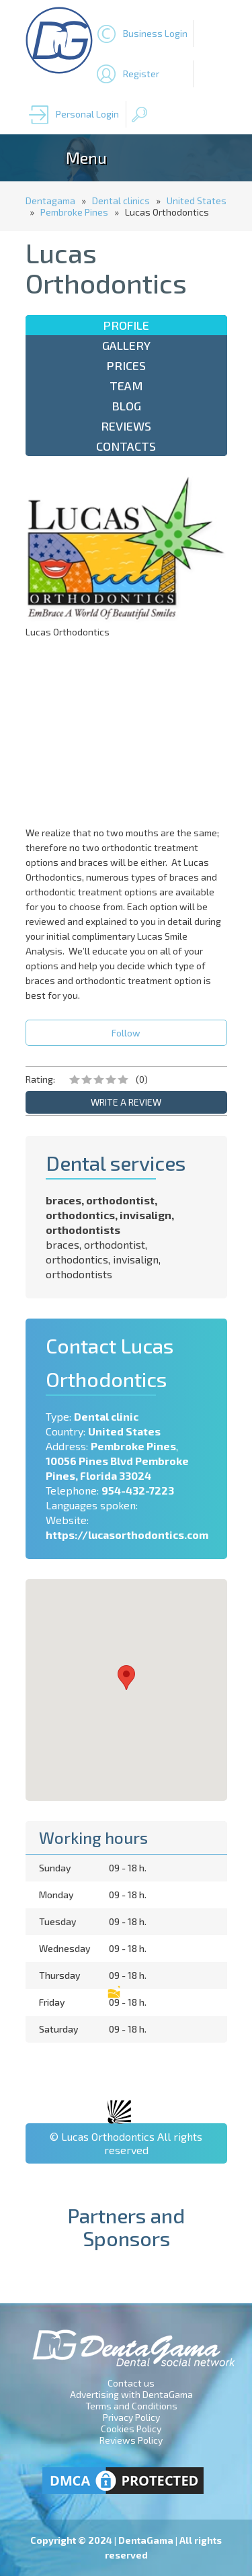  I want to click on view terrain or landscape mode, so click(114, 1992).